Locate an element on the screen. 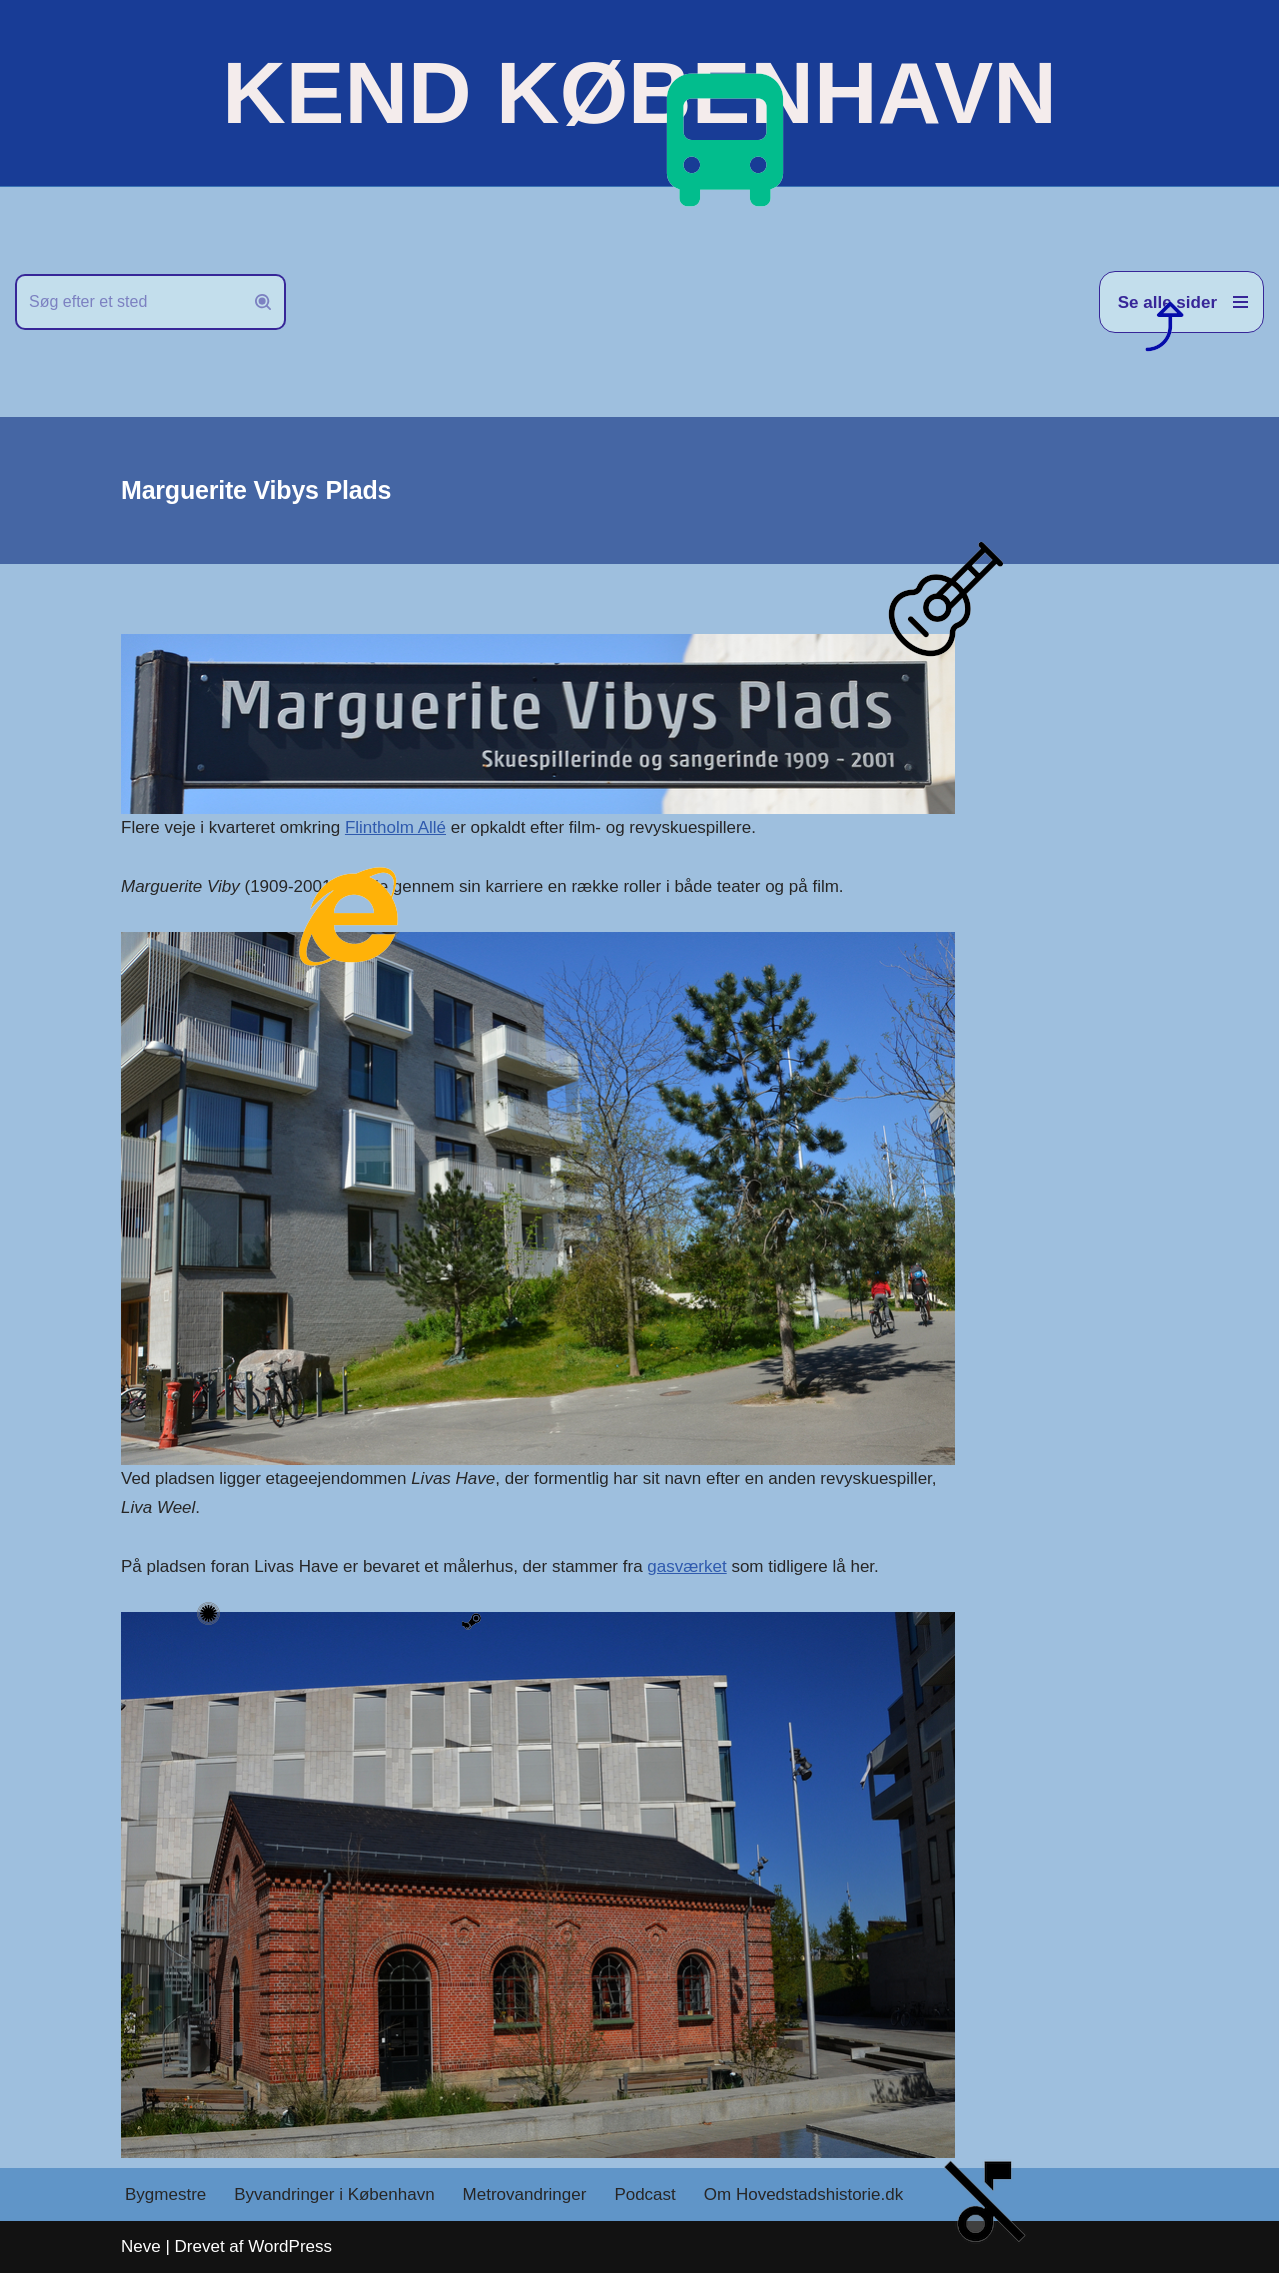 This screenshot has width=1279, height=2273. open the Steam gaming platform is located at coordinates (471, 1621).